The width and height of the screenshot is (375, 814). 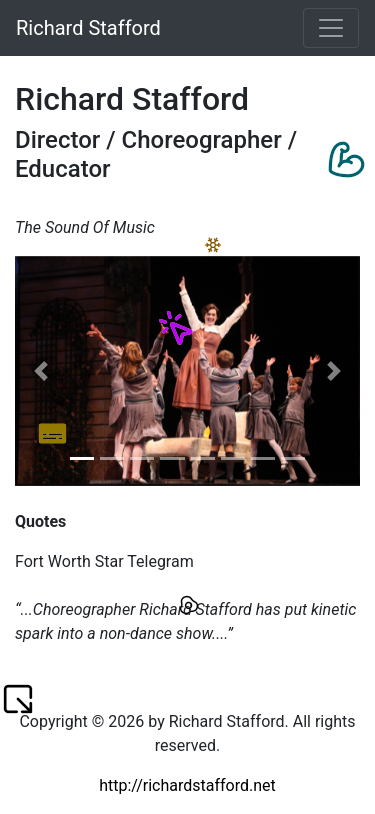 What do you see at coordinates (18, 699) in the screenshot?
I see `expand content to full screen` at bounding box center [18, 699].